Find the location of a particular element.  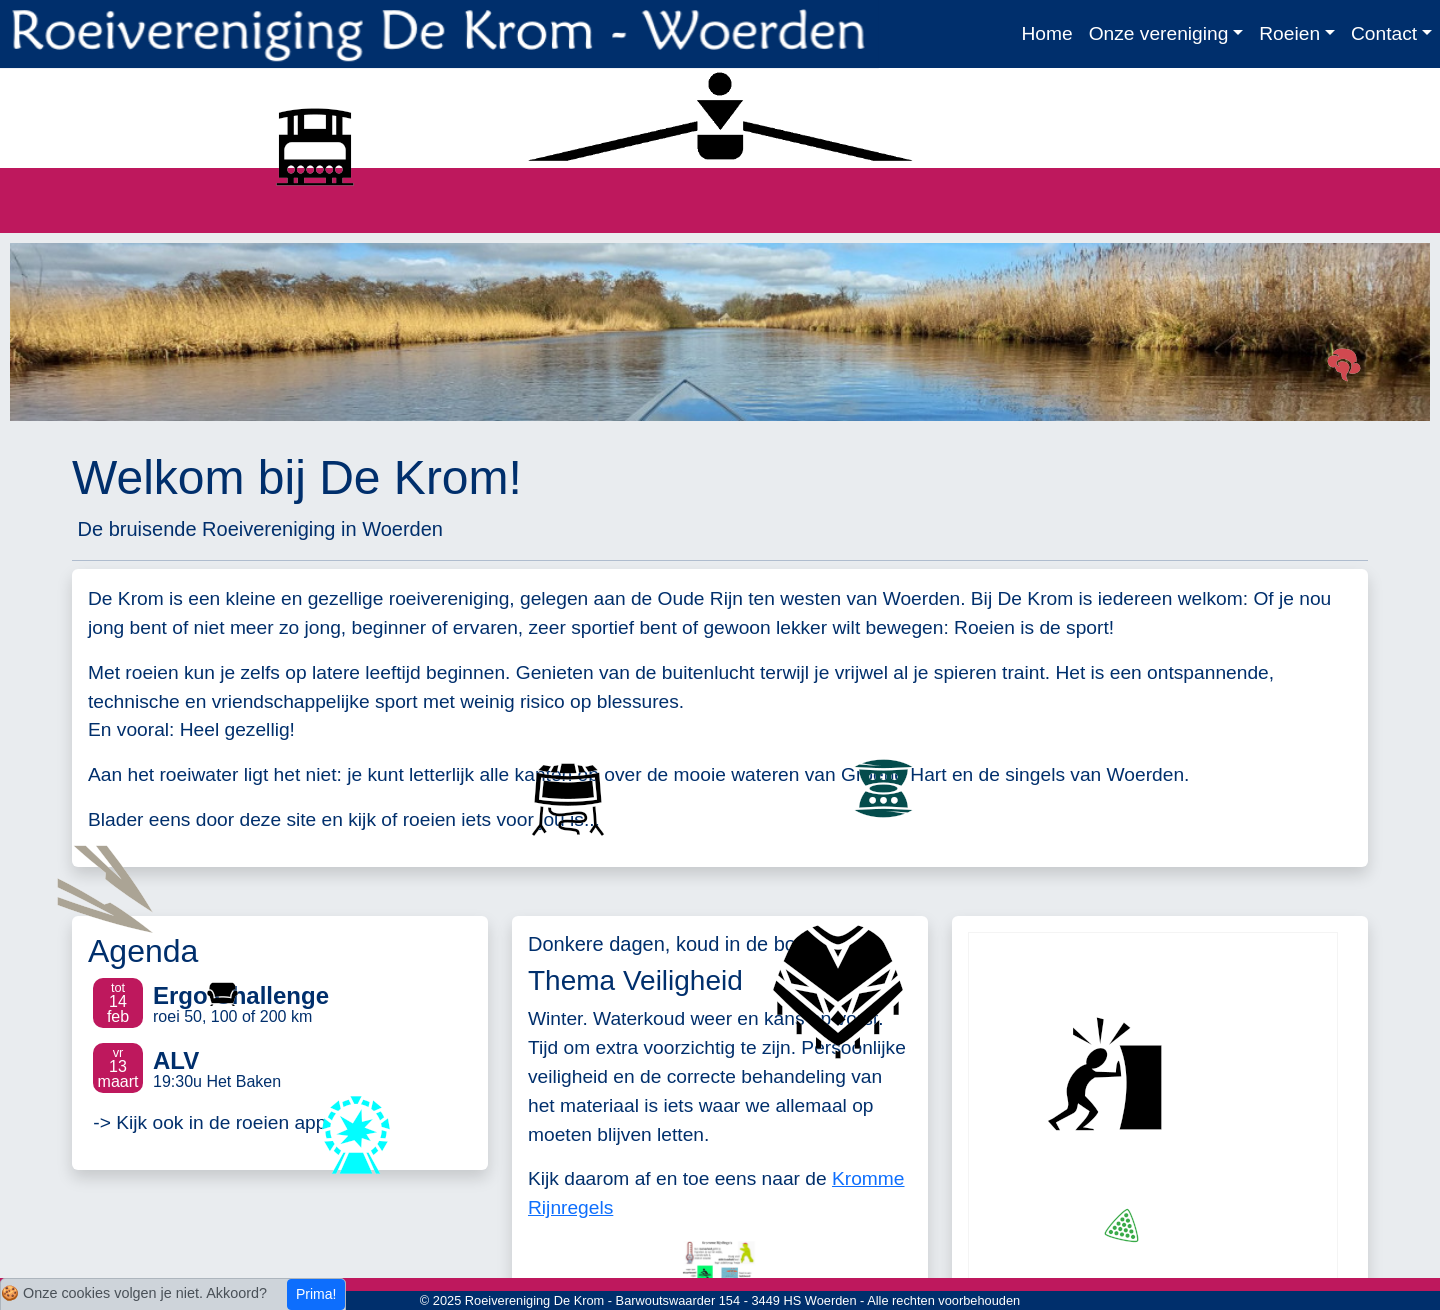

select claymore mine weapon or trap is located at coordinates (568, 799).